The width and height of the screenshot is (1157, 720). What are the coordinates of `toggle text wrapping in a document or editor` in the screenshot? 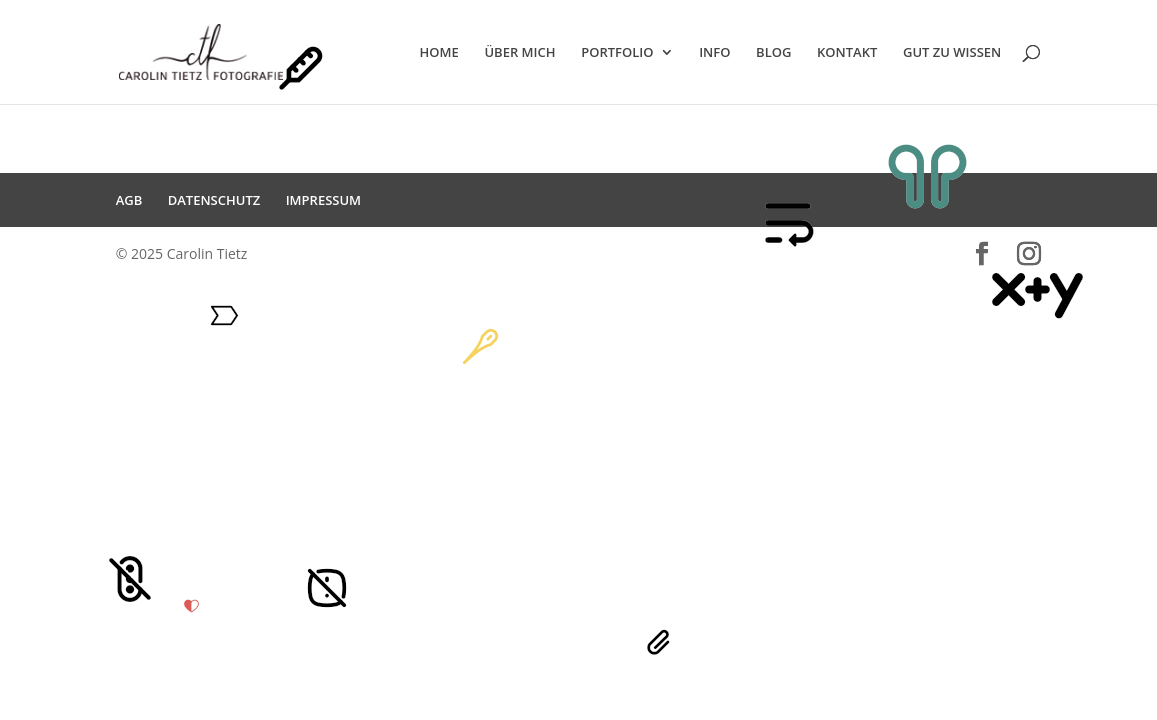 It's located at (788, 223).